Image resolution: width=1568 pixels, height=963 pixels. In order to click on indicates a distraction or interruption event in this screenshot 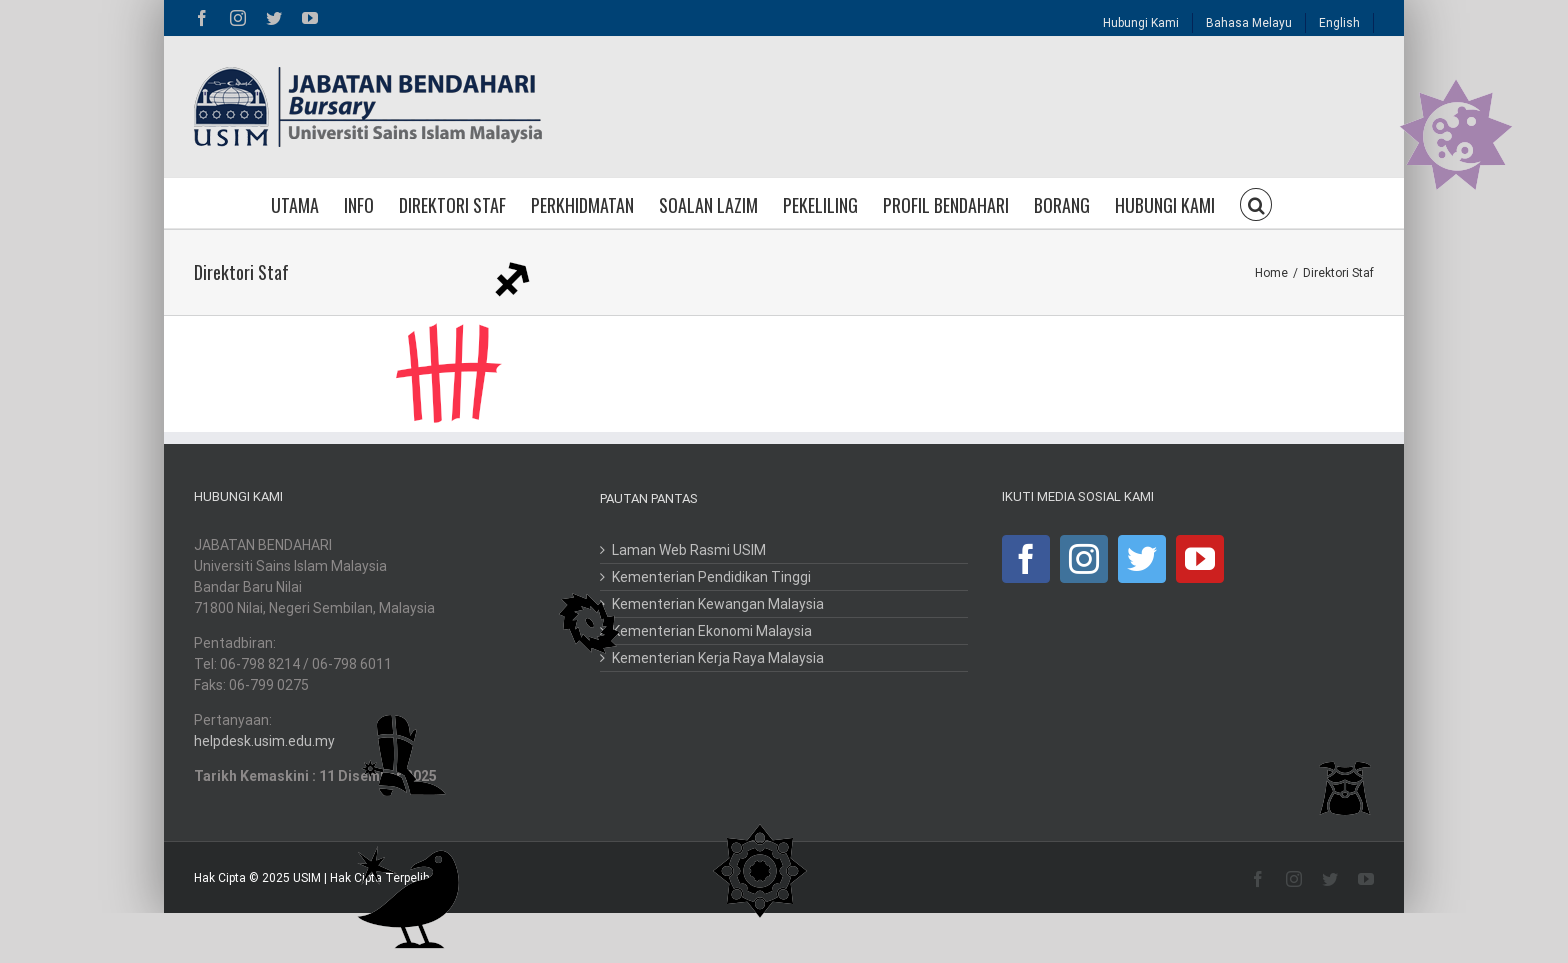, I will do `click(408, 896)`.